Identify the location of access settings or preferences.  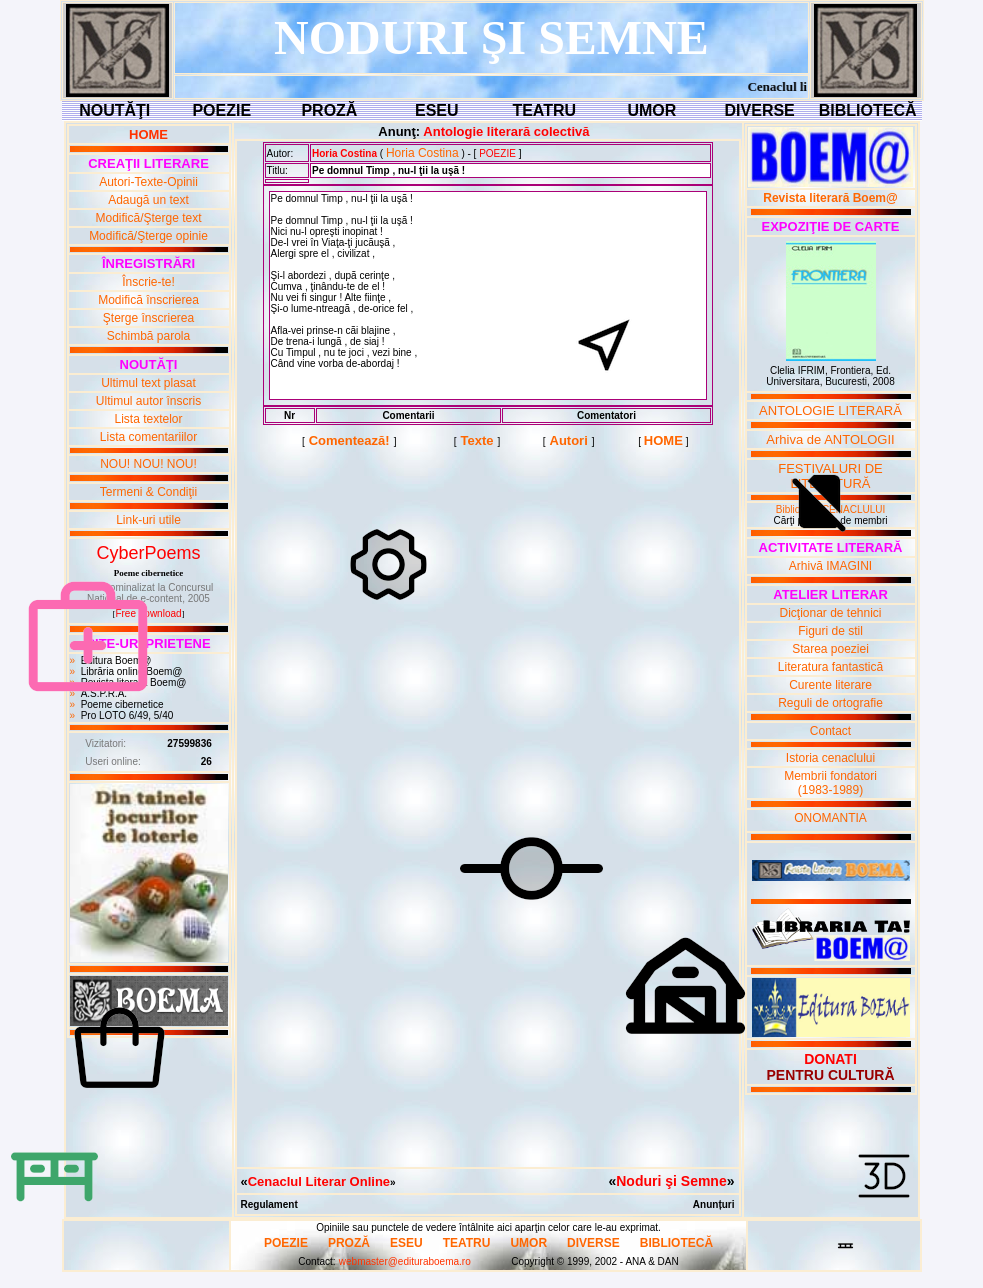
(388, 564).